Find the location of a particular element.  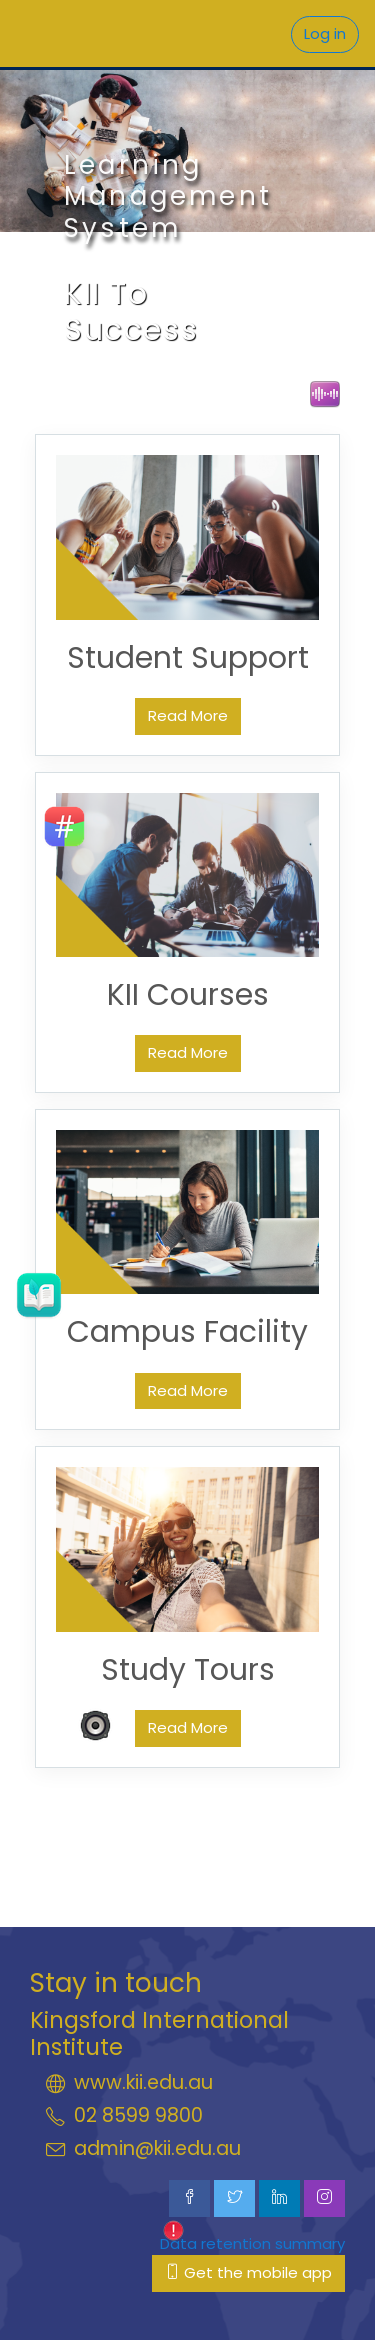

open the audio recorder app is located at coordinates (325, 394).